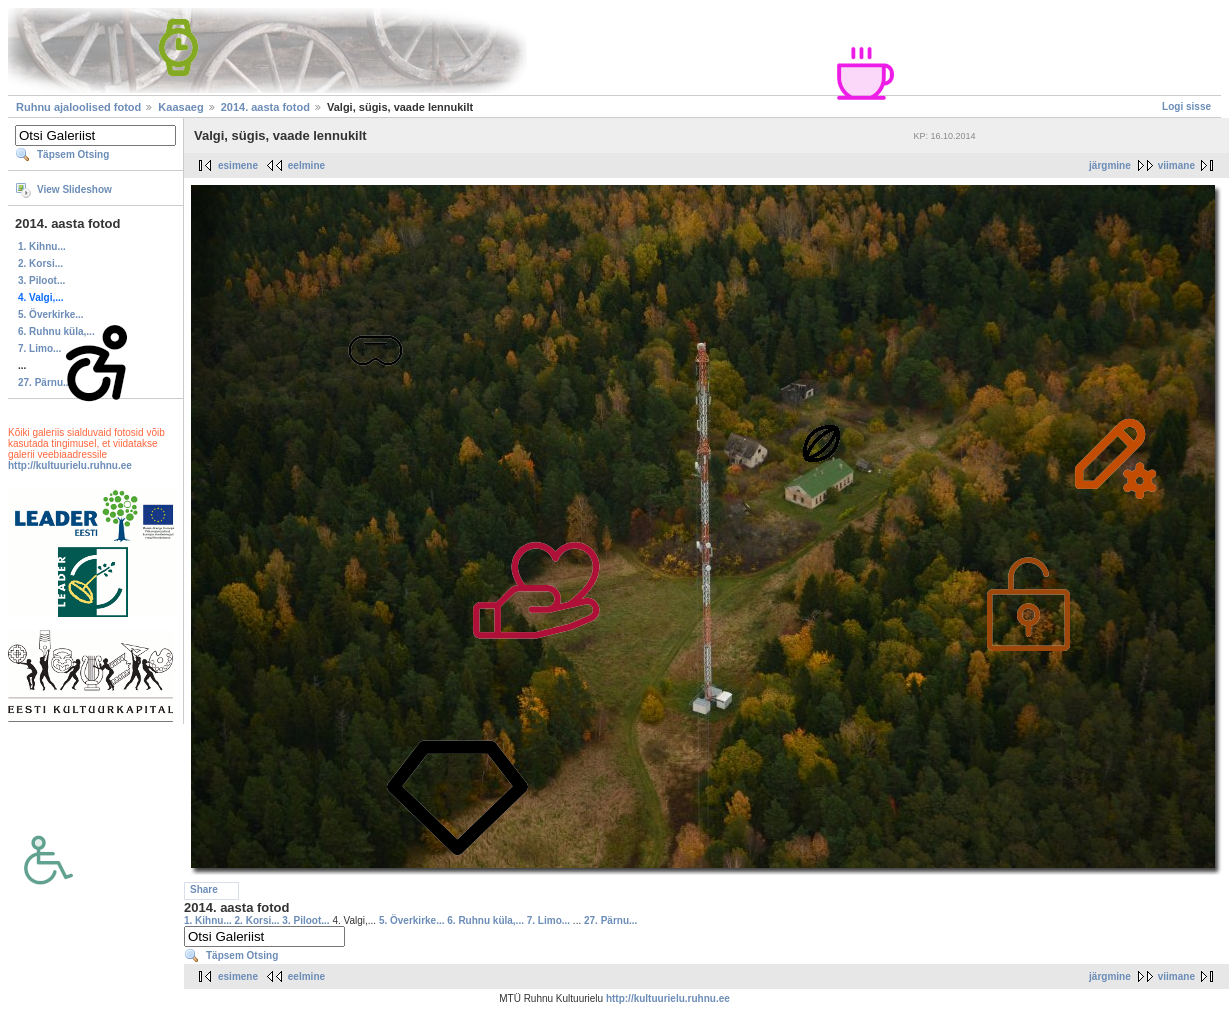  What do you see at coordinates (98, 364) in the screenshot?
I see `indicates wheelchair accessible facilities` at bounding box center [98, 364].